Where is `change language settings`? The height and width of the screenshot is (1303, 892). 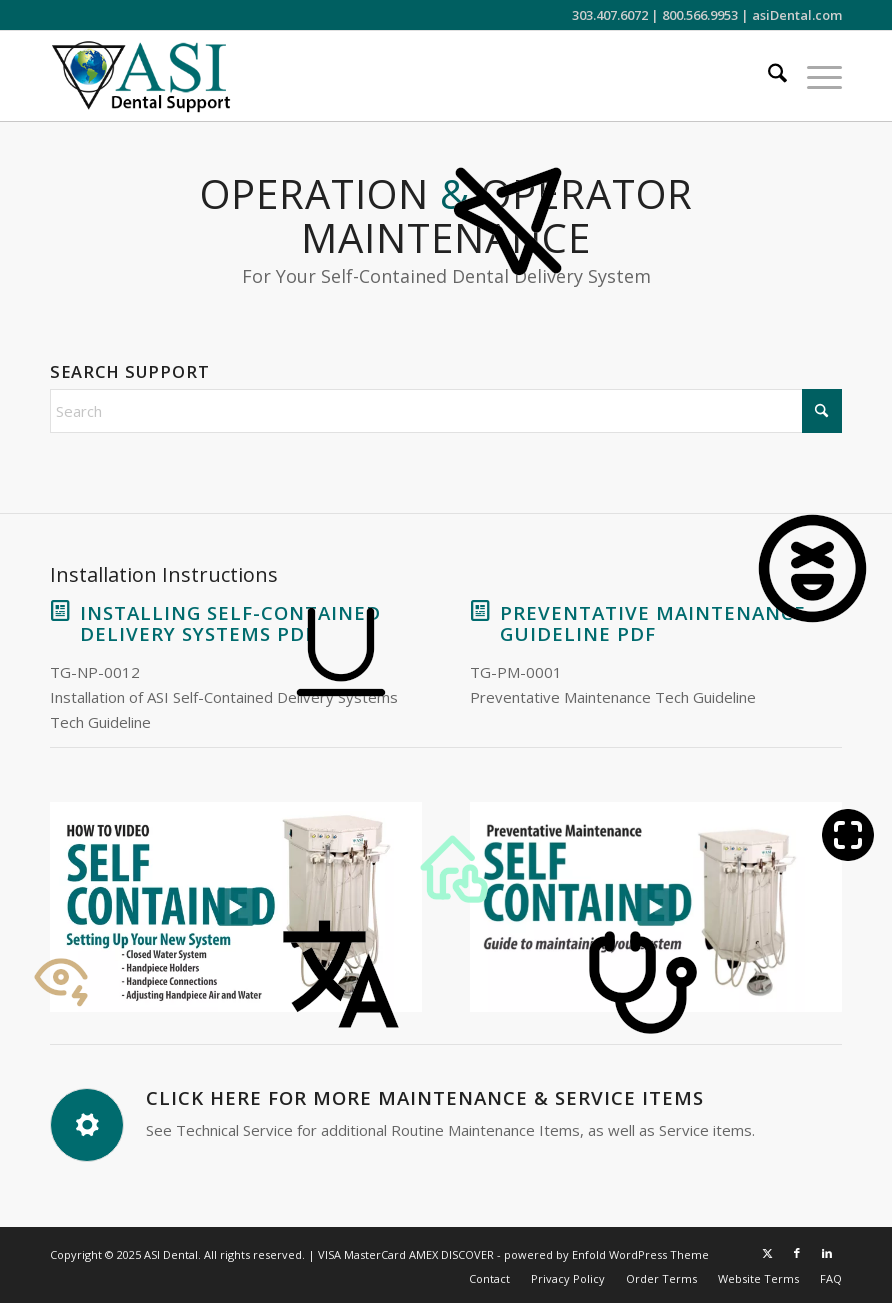 change language settings is located at coordinates (341, 974).